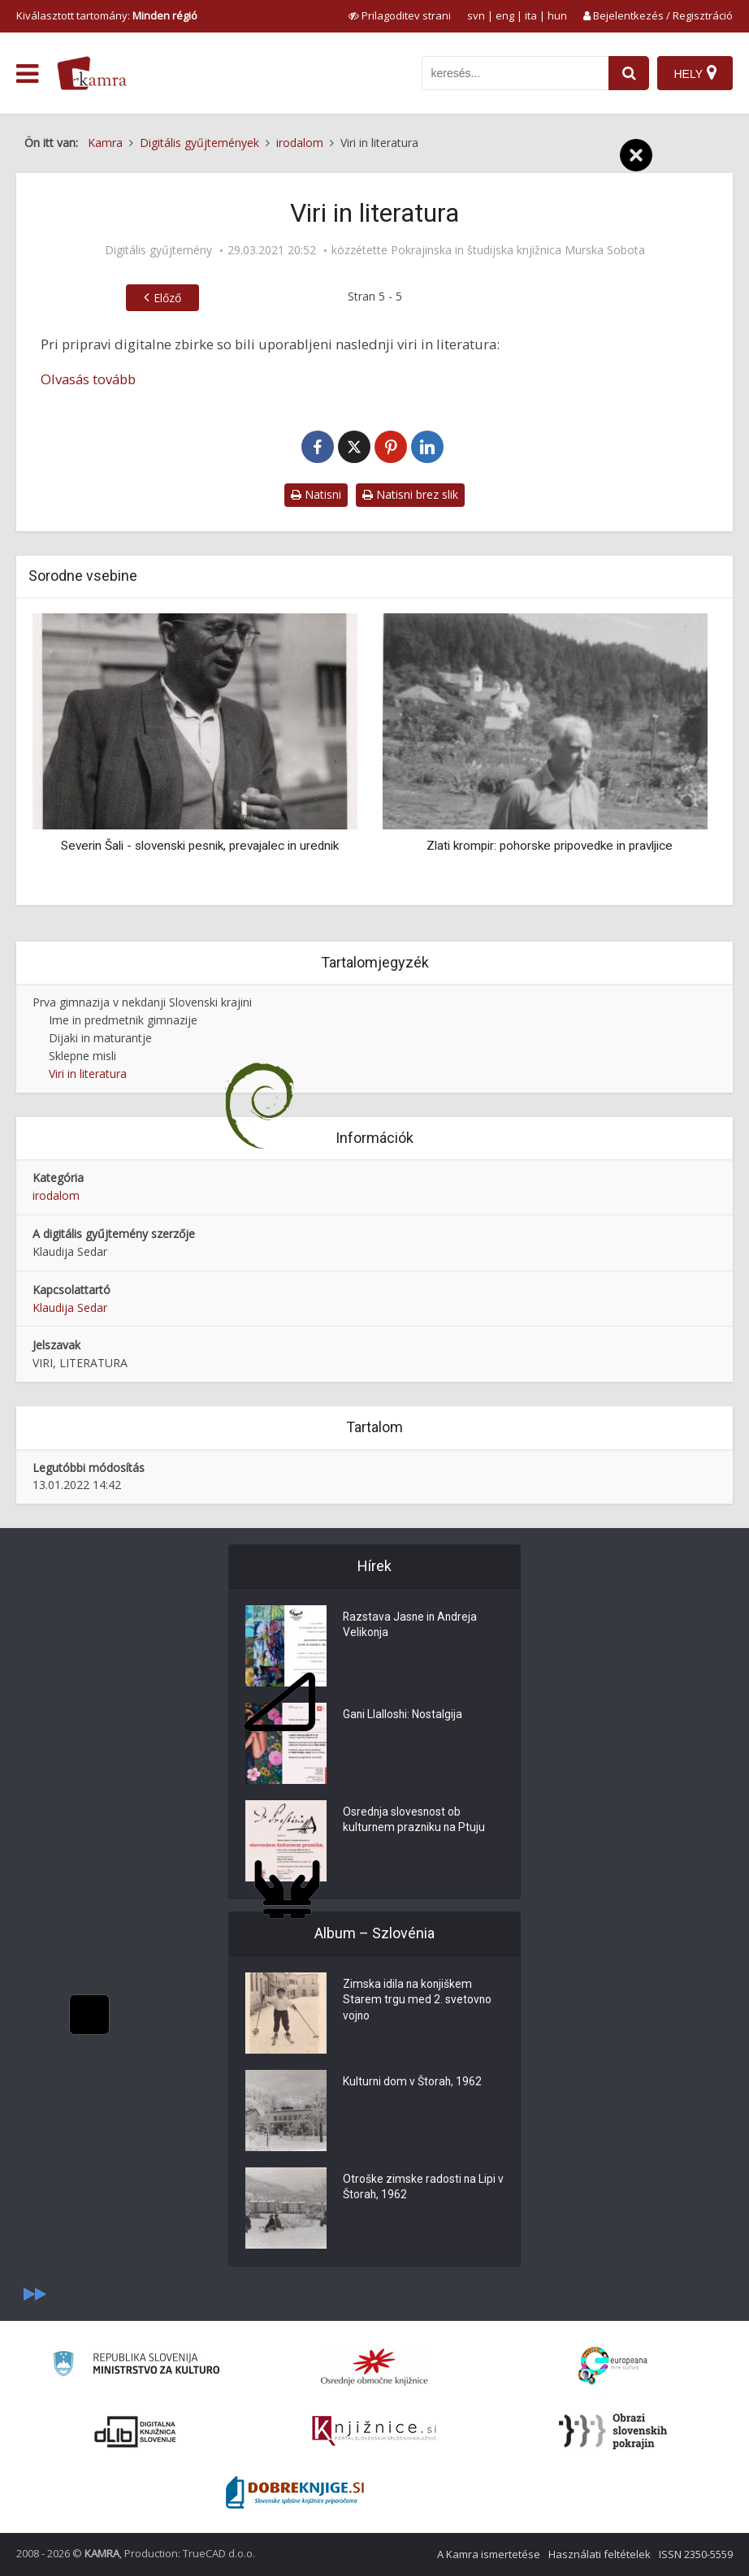 The width and height of the screenshot is (749, 2576). What do you see at coordinates (287, 1889) in the screenshot?
I see `indicates restricted or bound user permissions` at bounding box center [287, 1889].